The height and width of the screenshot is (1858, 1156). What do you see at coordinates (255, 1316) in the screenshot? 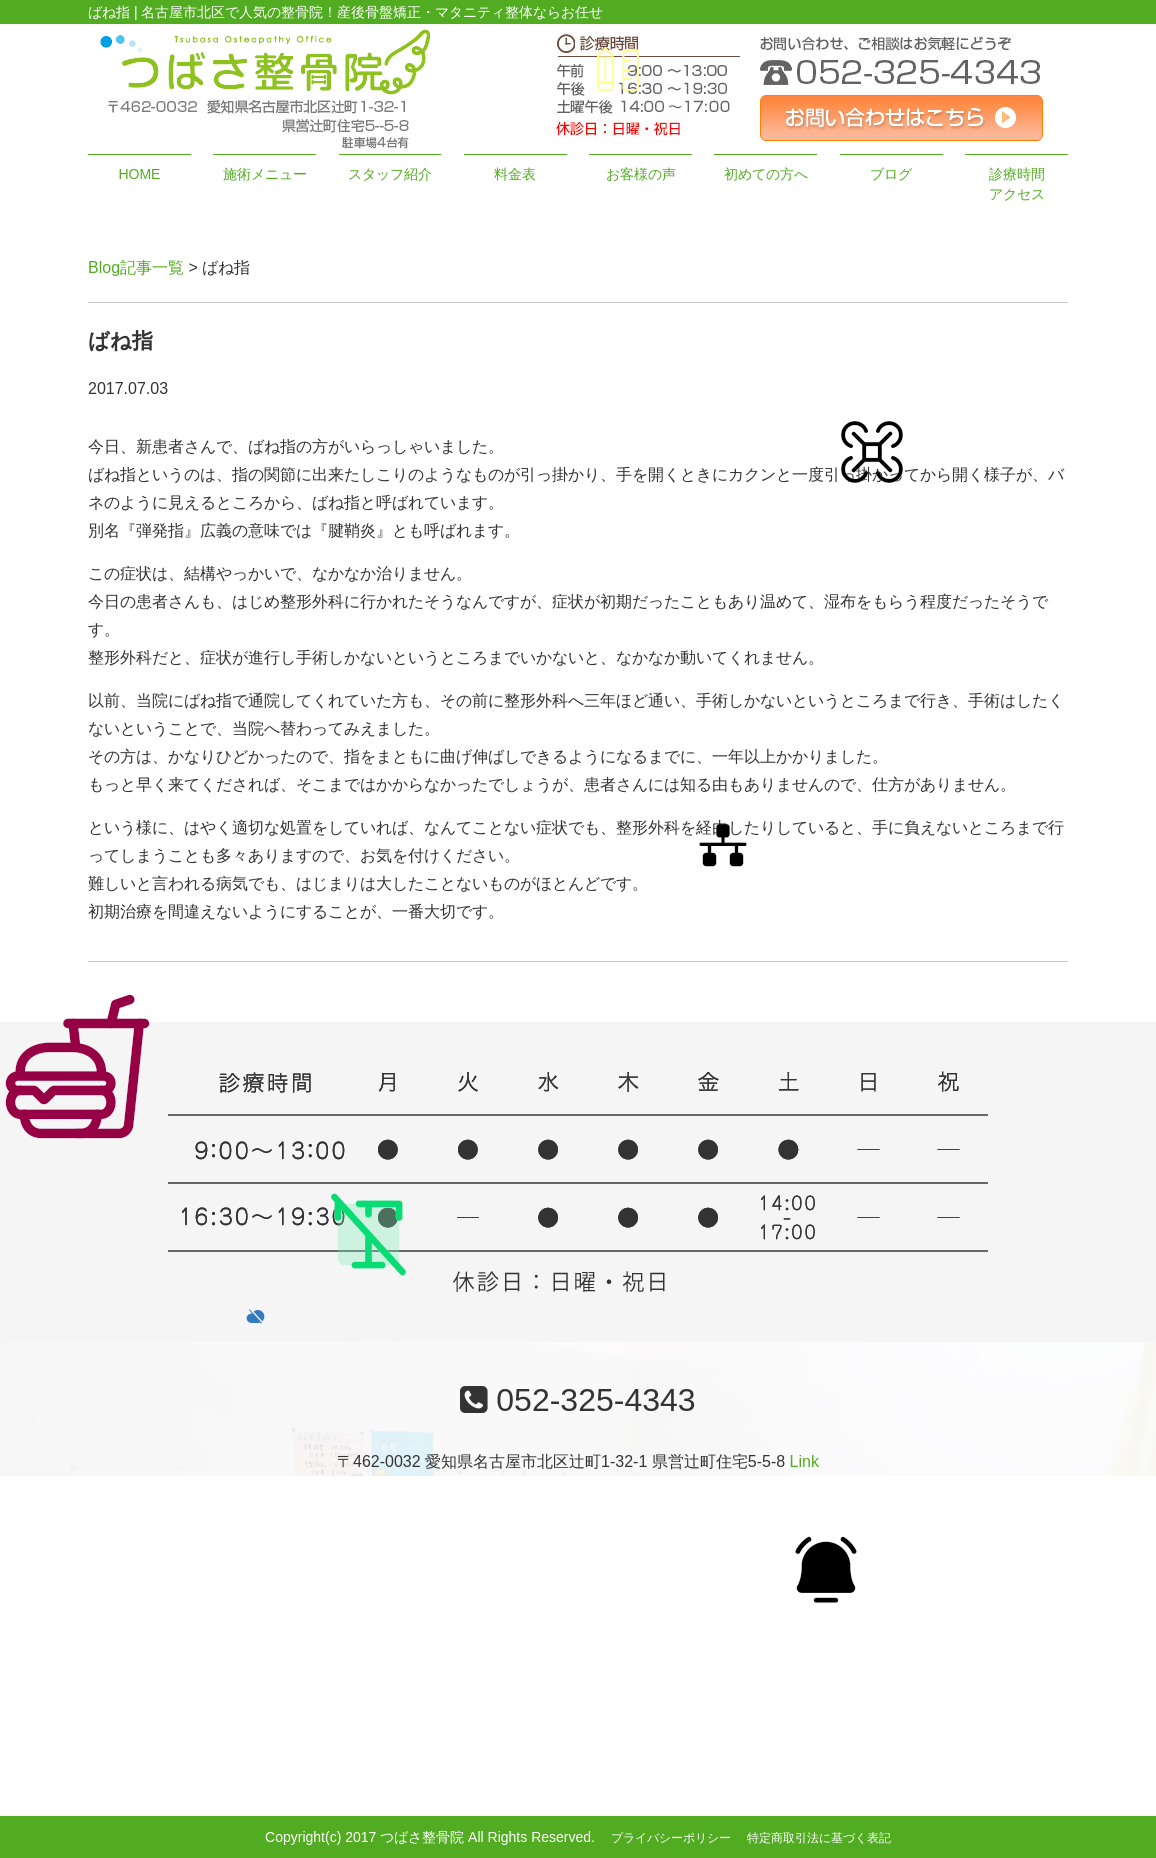
I see `indicates no cloud connection or offline status` at bounding box center [255, 1316].